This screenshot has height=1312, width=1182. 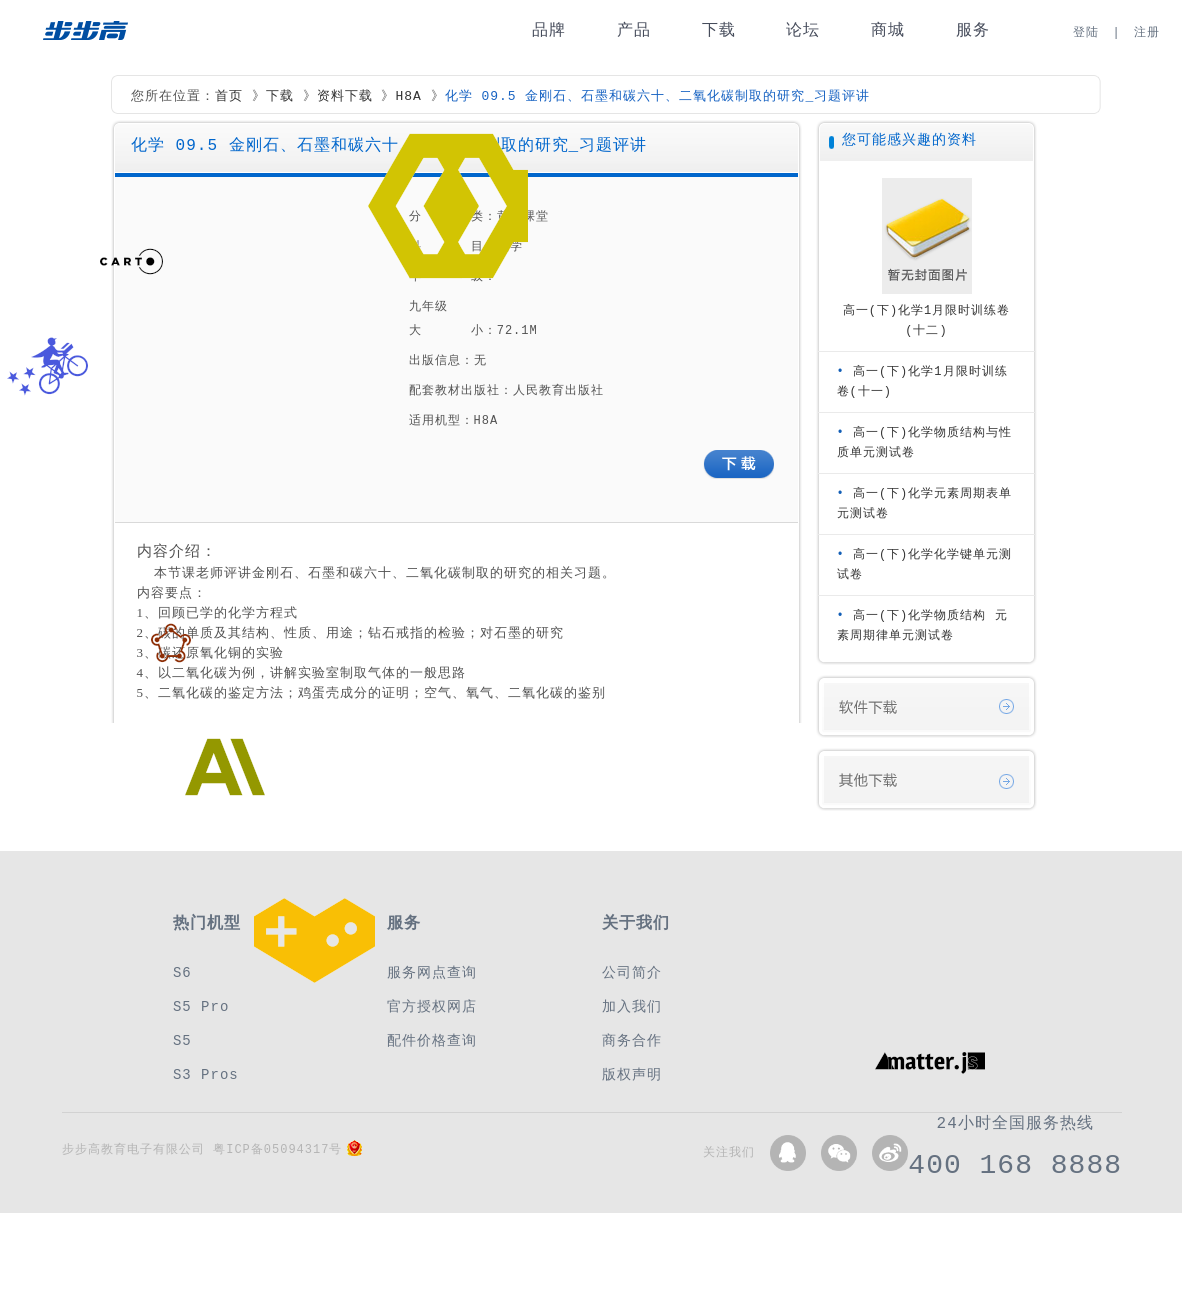 What do you see at coordinates (448, 206) in the screenshot?
I see `keycloak identity and access management platform` at bounding box center [448, 206].